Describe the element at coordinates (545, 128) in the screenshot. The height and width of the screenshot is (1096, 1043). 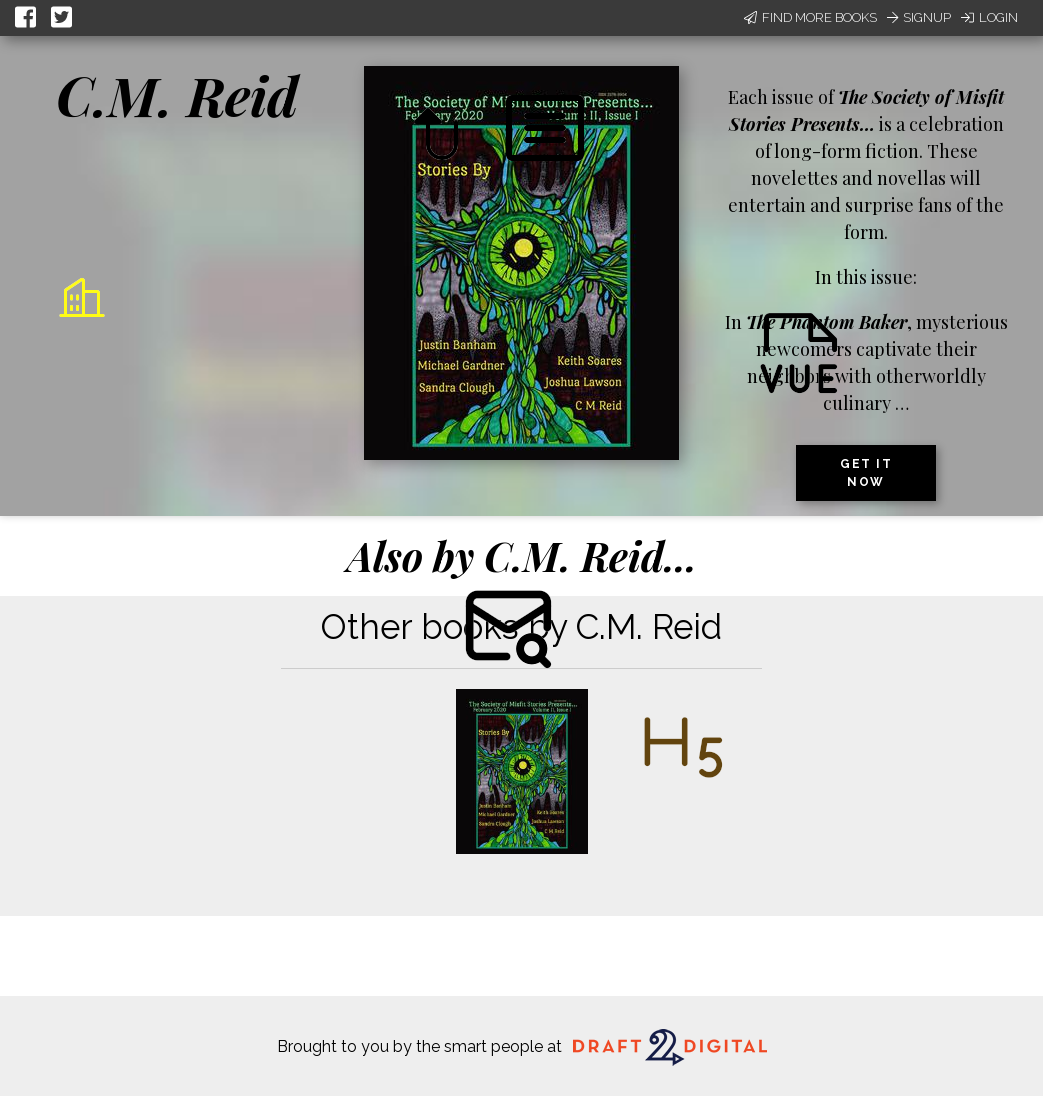
I see `view article or document` at that location.